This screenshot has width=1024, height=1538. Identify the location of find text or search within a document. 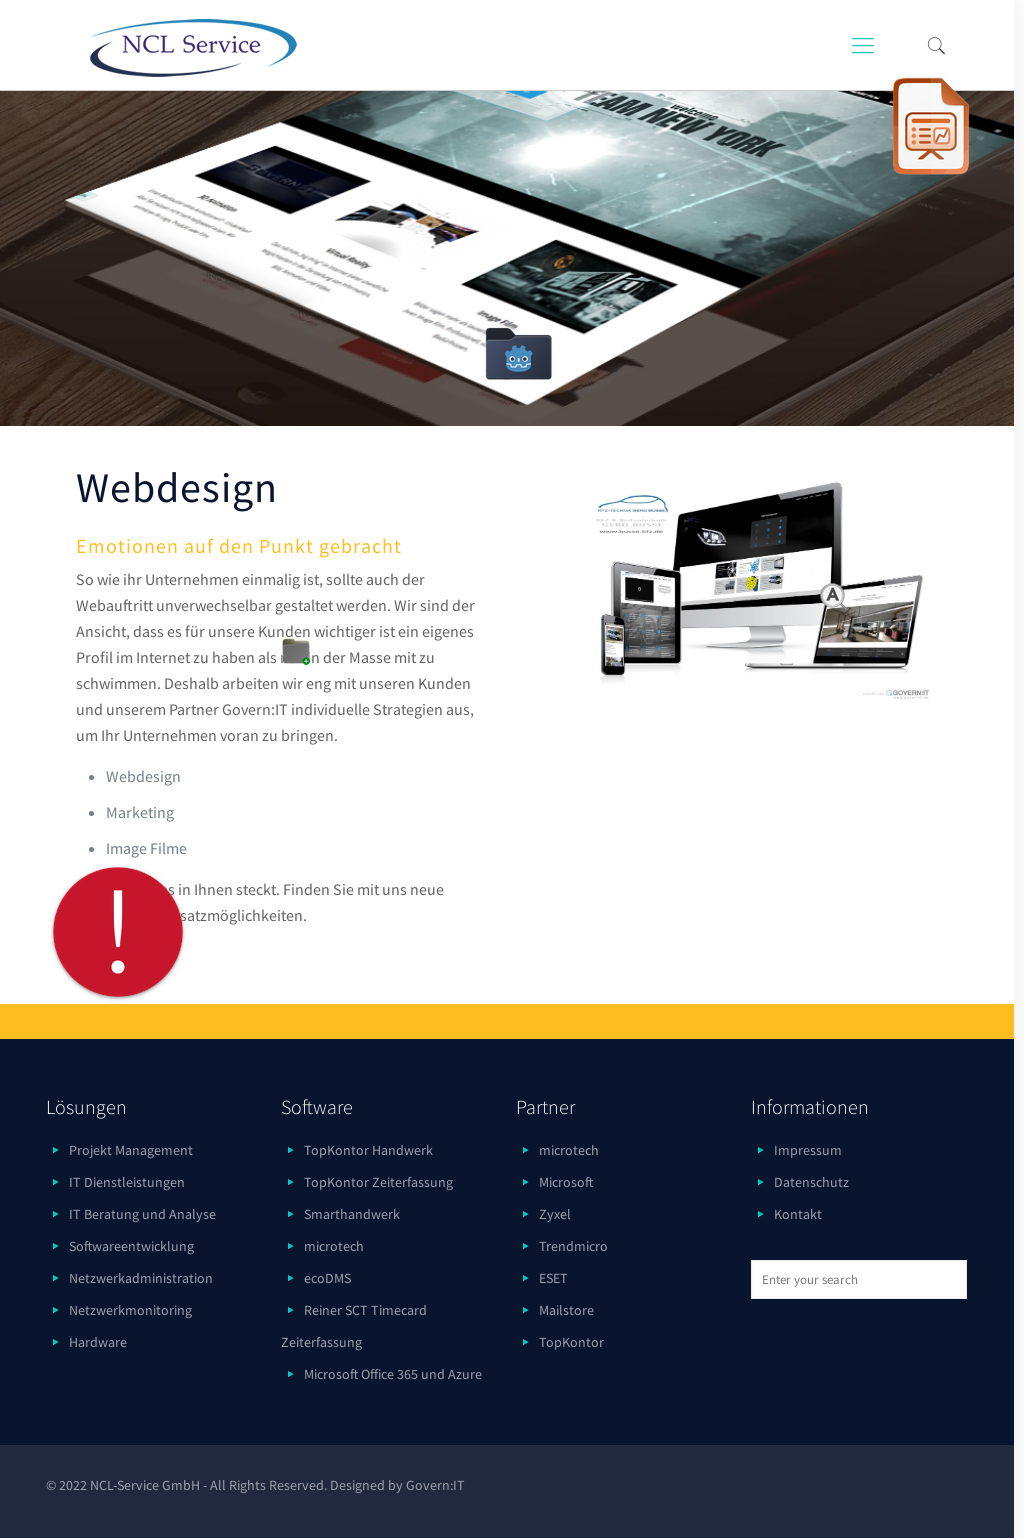
(834, 597).